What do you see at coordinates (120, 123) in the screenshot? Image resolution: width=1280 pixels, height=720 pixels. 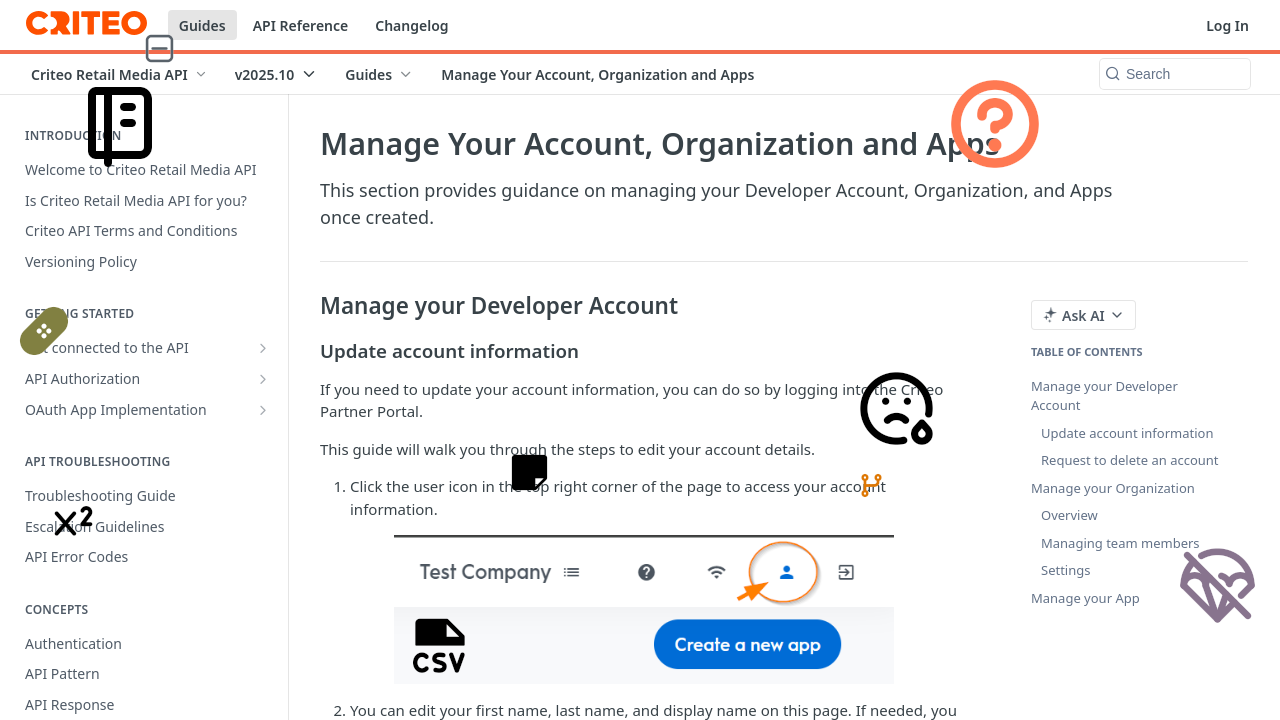 I see `open your notebook or notes` at bounding box center [120, 123].